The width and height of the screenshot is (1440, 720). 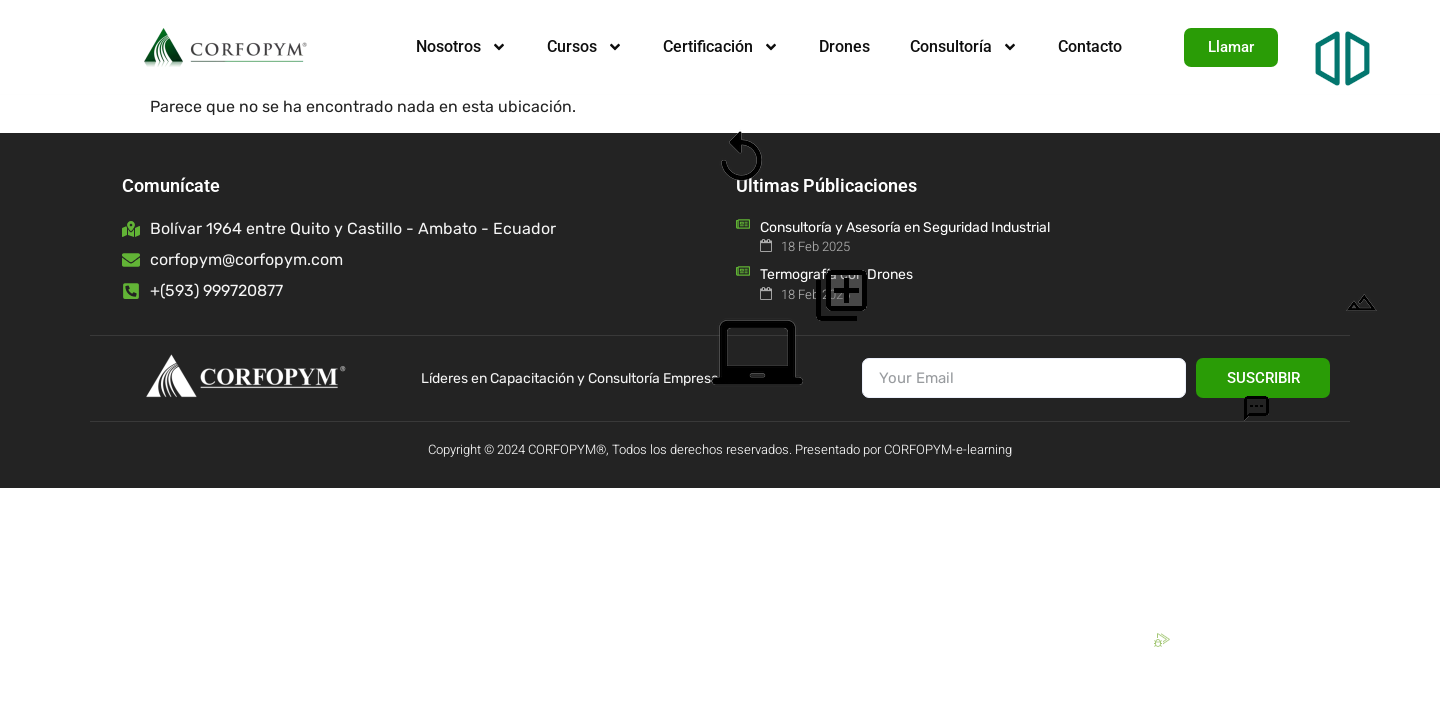 What do you see at coordinates (1256, 408) in the screenshot?
I see `open text messaging app` at bounding box center [1256, 408].